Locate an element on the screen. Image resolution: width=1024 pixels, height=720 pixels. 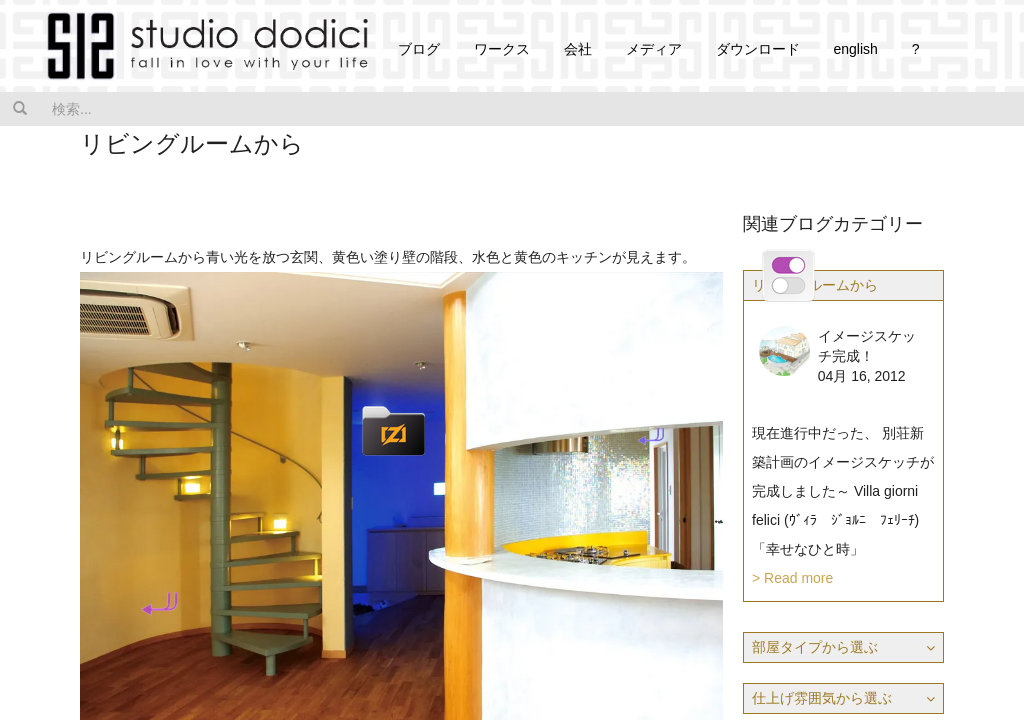
open desktop preferences or settings is located at coordinates (788, 275).